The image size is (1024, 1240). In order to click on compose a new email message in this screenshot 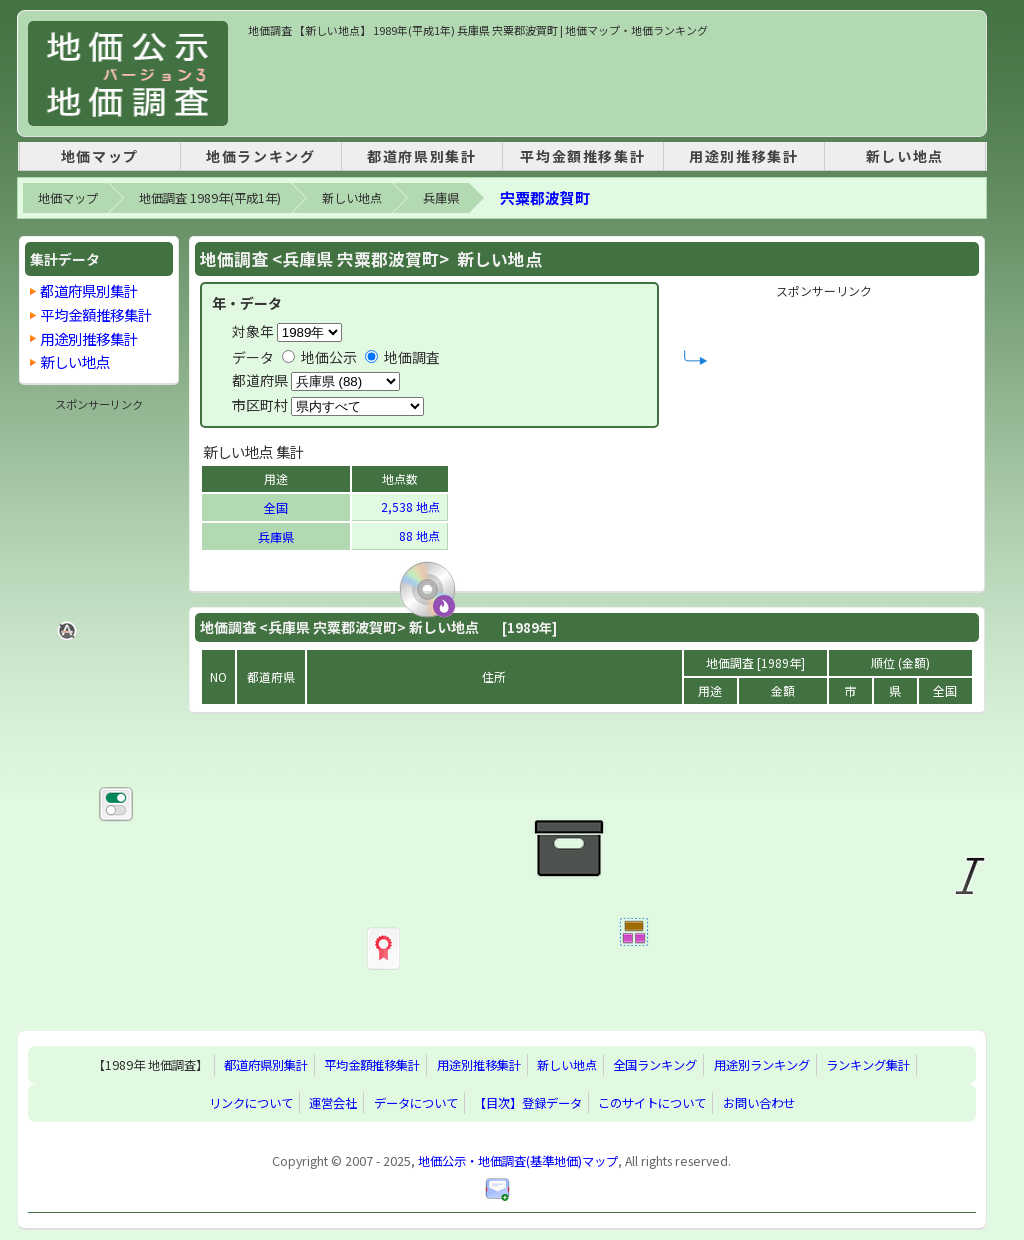, I will do `click(497, 1188)`.